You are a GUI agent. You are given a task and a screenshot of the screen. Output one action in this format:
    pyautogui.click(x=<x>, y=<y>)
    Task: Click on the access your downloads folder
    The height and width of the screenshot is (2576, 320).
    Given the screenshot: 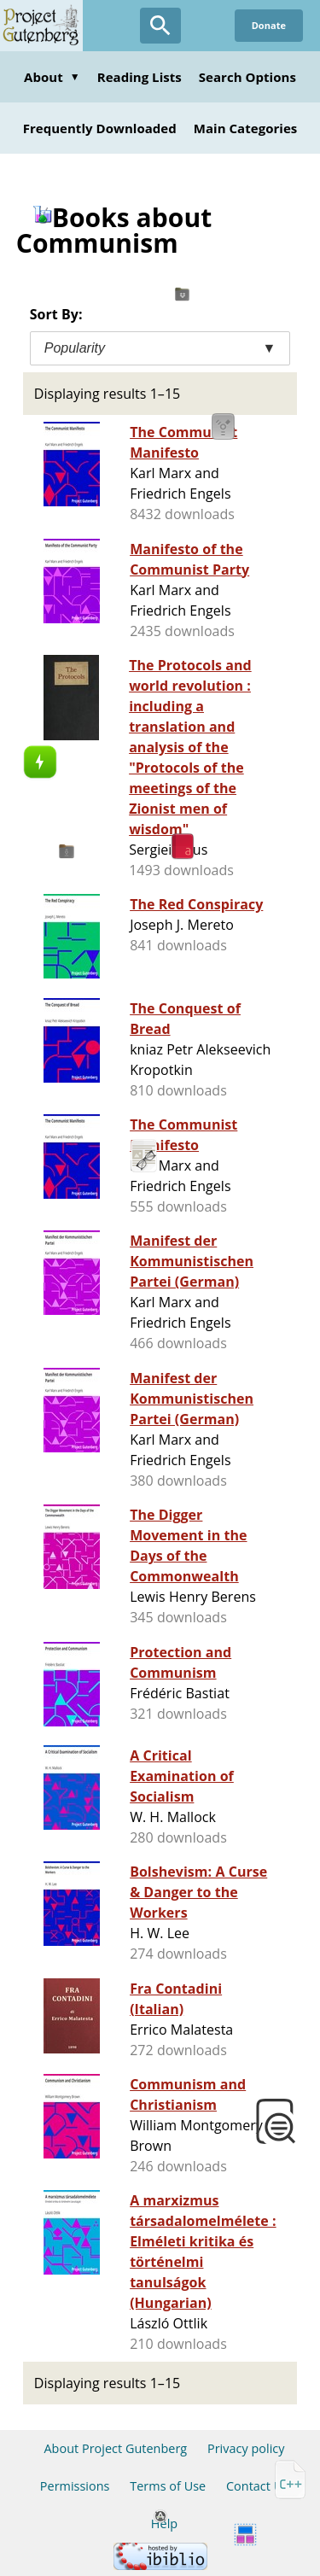 What is the action you would take?
    pyautogui.click(x=67, y=851)
    